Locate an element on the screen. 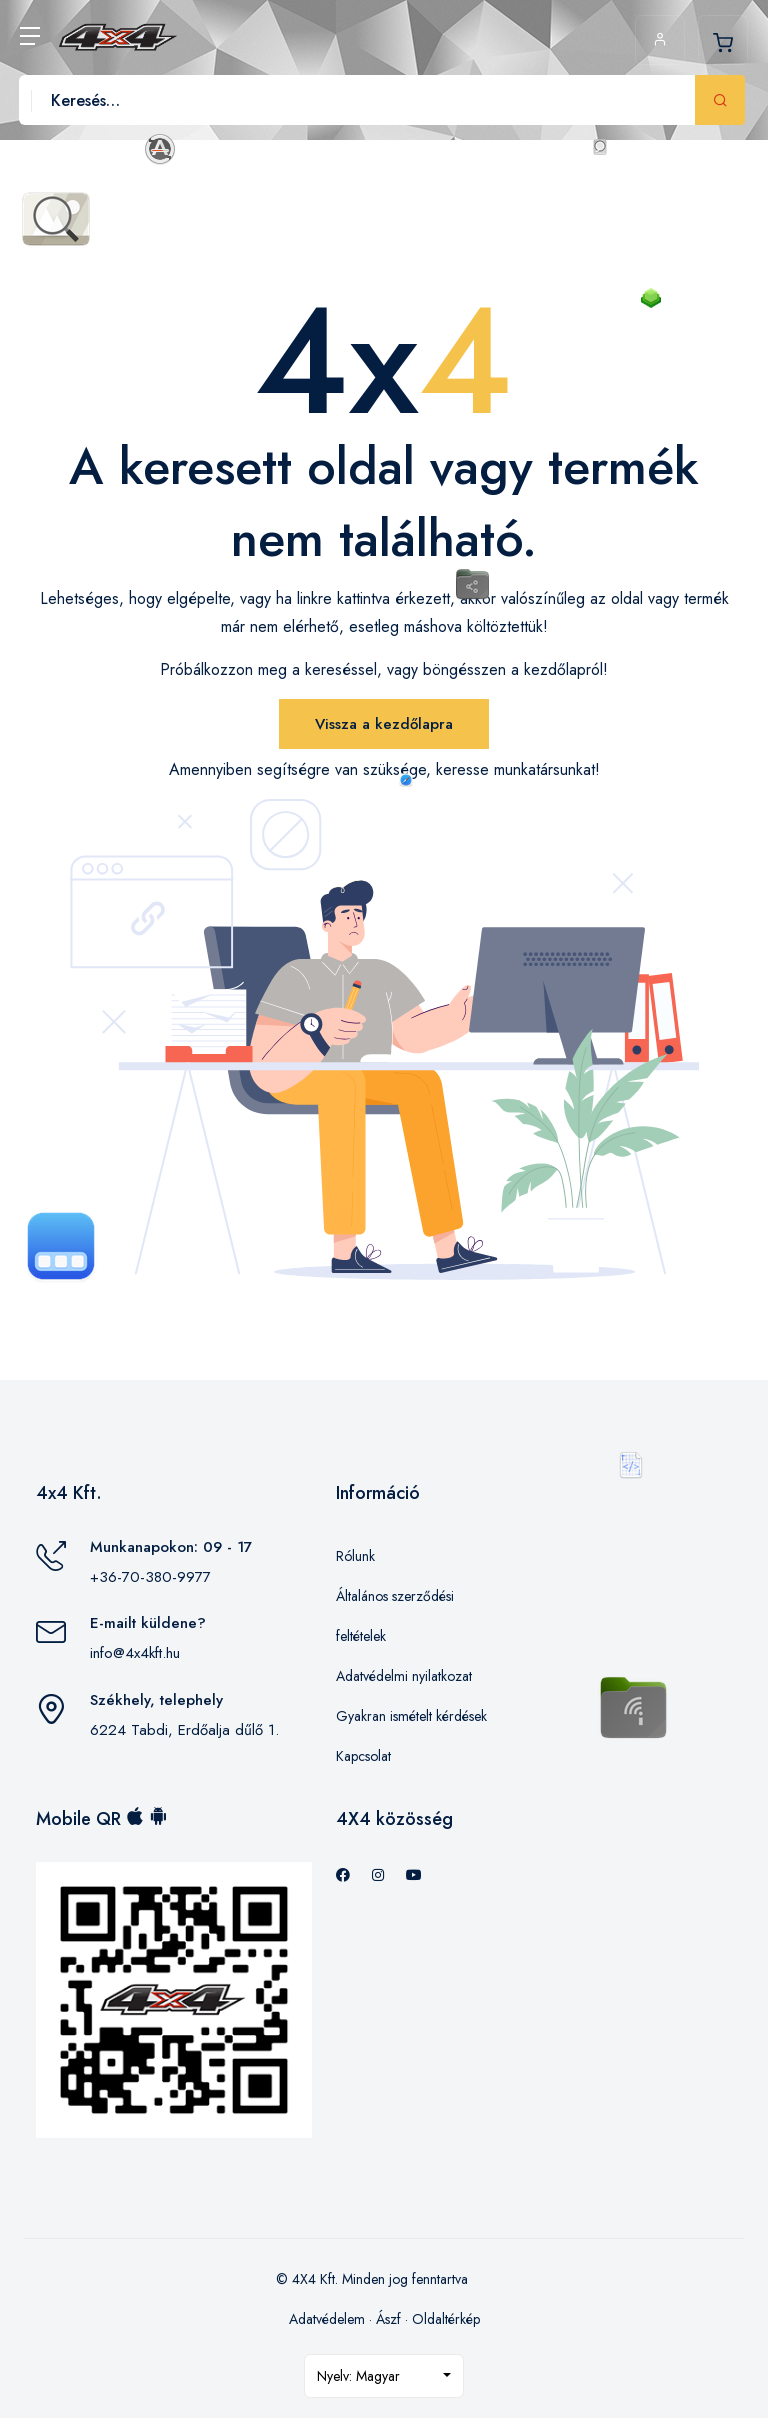  open the visualize app is located at coordinates (651, 298).